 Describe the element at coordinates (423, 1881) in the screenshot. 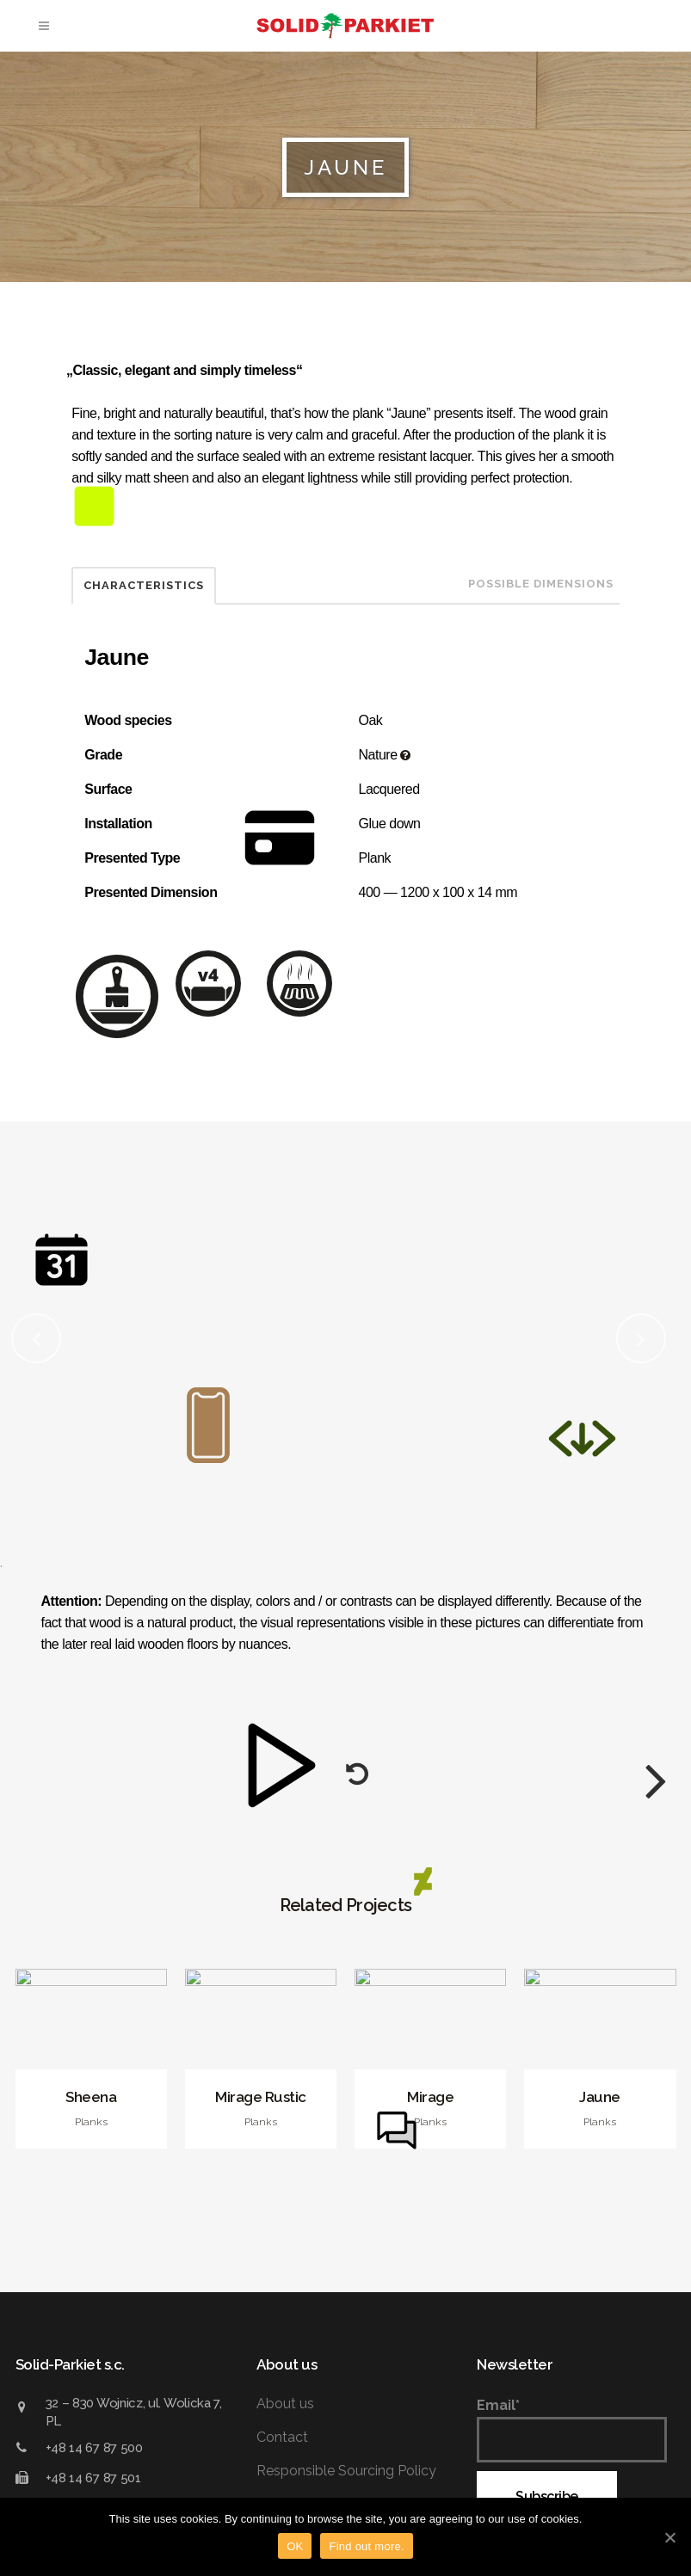

I see `deviantart logo` at that location.